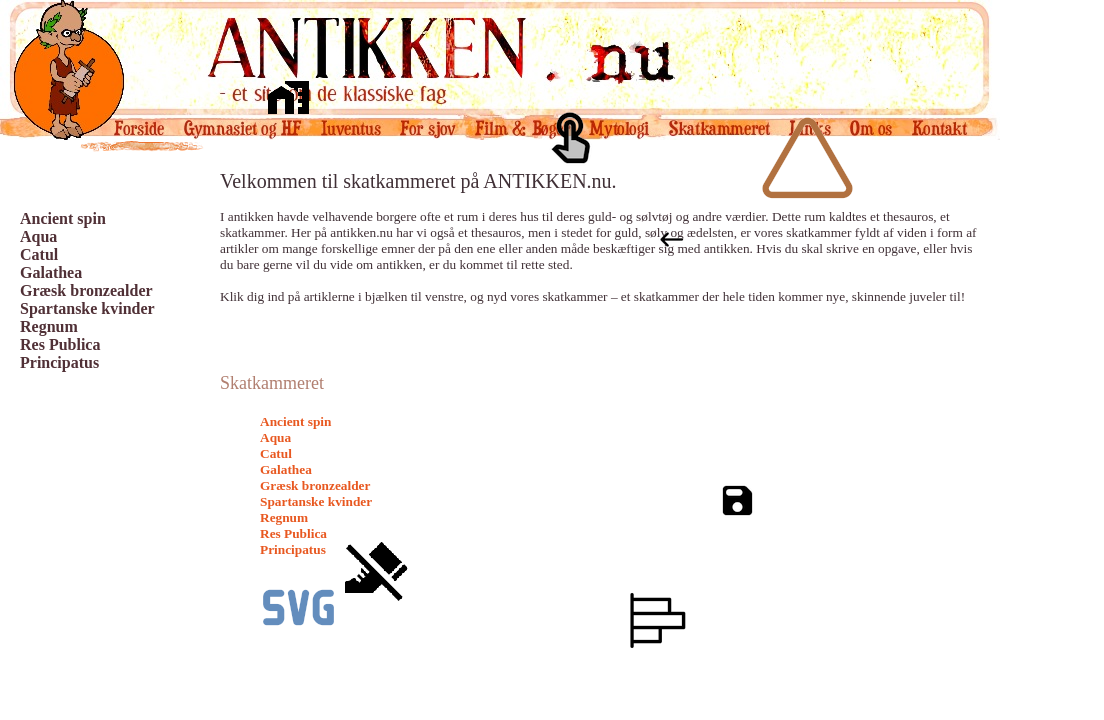 Image resolution: width=1104 pixels, height=720 pixels. Describe the element at coordinates (298, 607) in the screenshot. I see `indicates an SVG file format` at that location.